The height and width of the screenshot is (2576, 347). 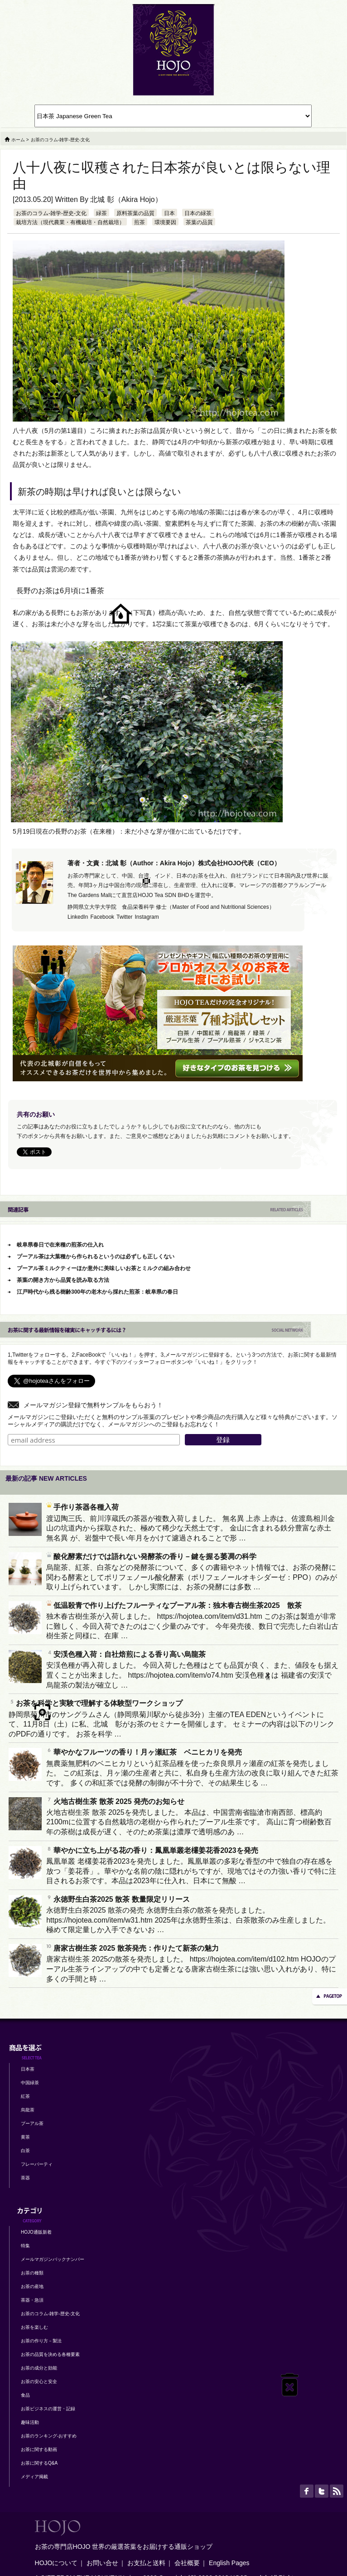 I want to click on center focus on camera viewfinder, so click(x=42, y=1712).